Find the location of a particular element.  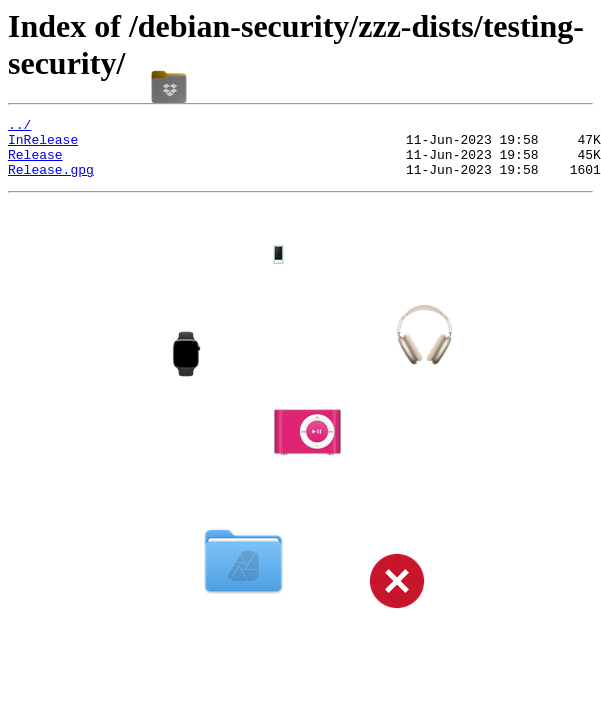

open Affinity Photo project folder is located at coordinates (243, 560).